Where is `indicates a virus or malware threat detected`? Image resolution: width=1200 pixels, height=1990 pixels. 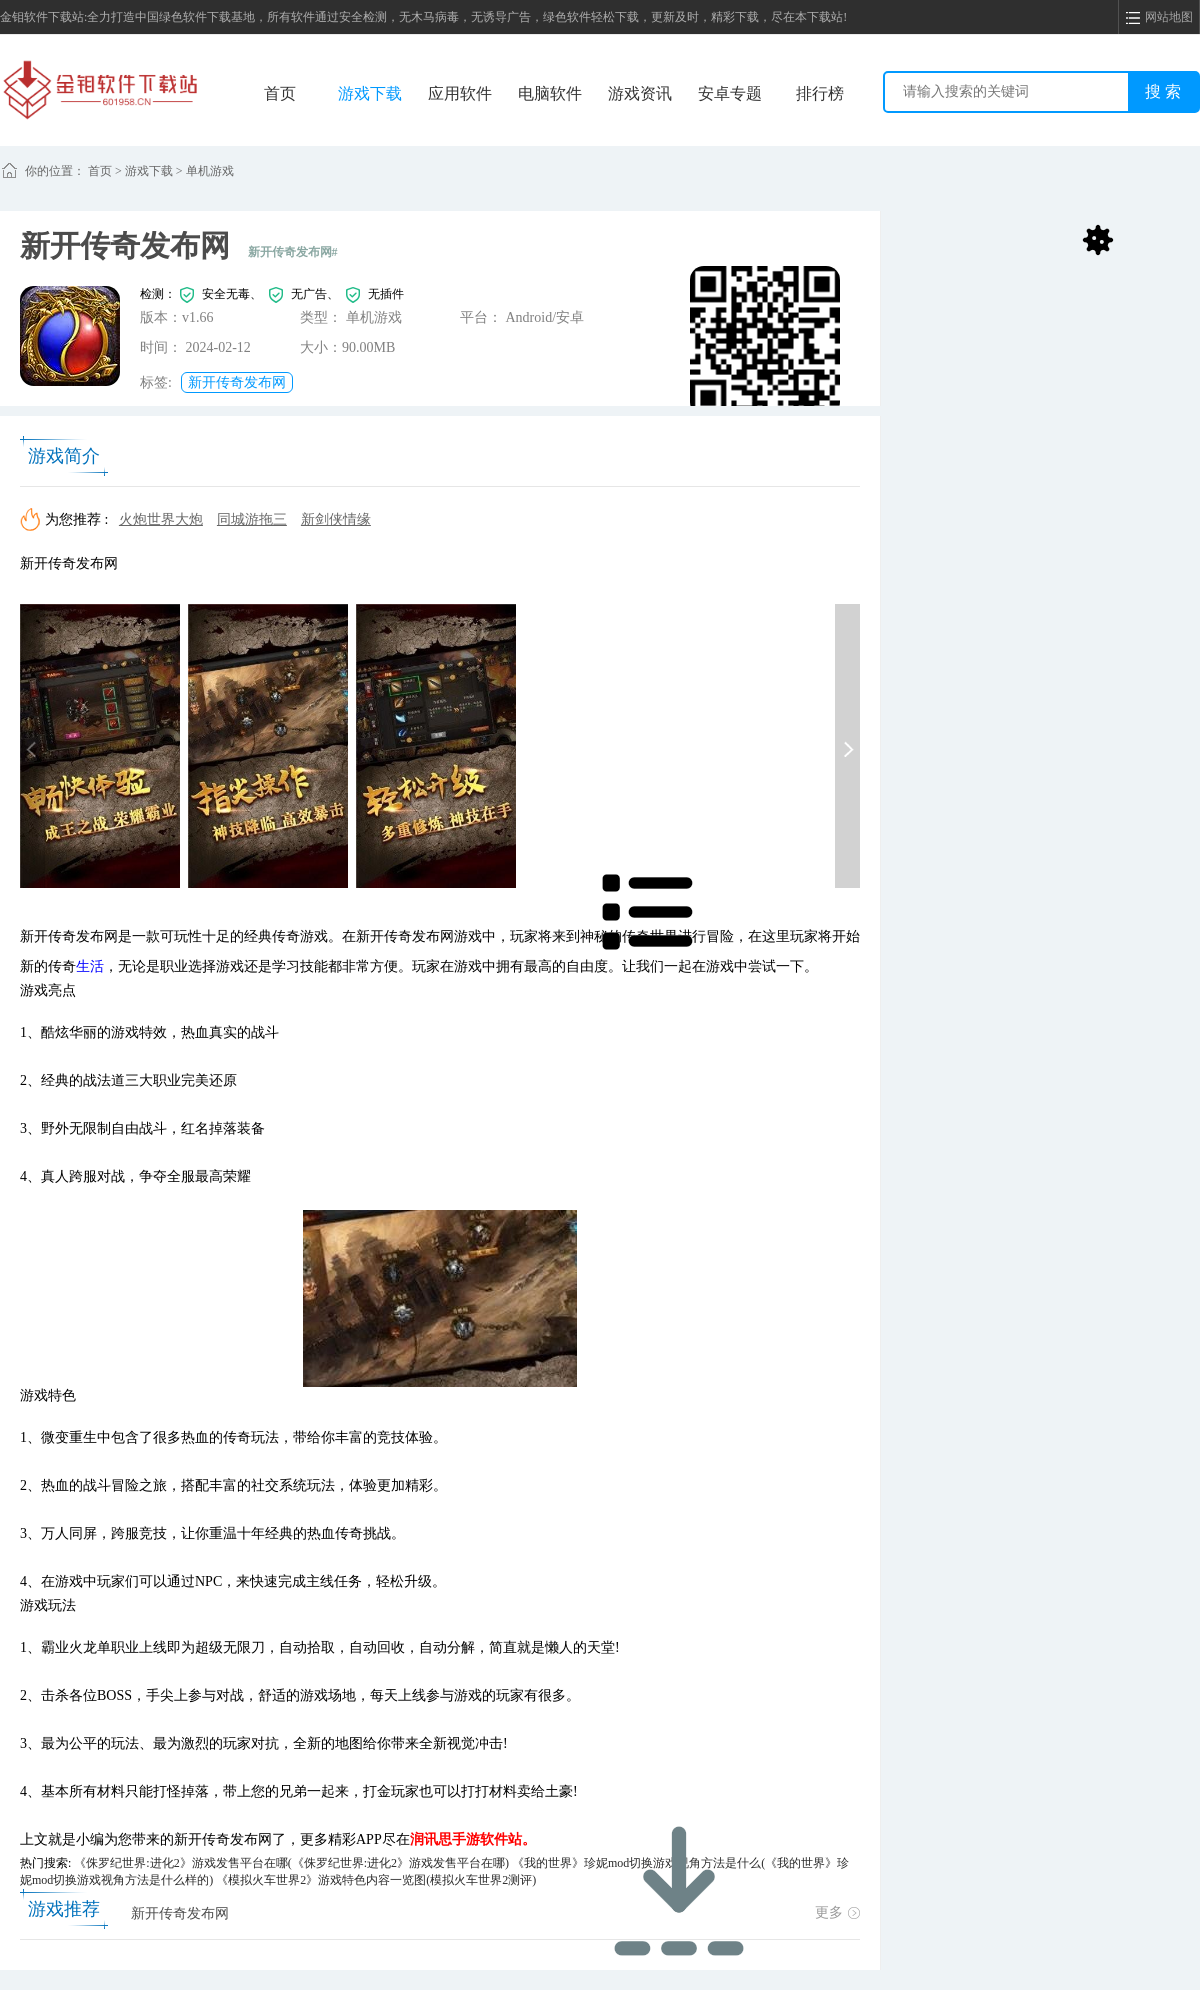
indicates a virus or malware threat detected is located at coordinates (1098, 240).